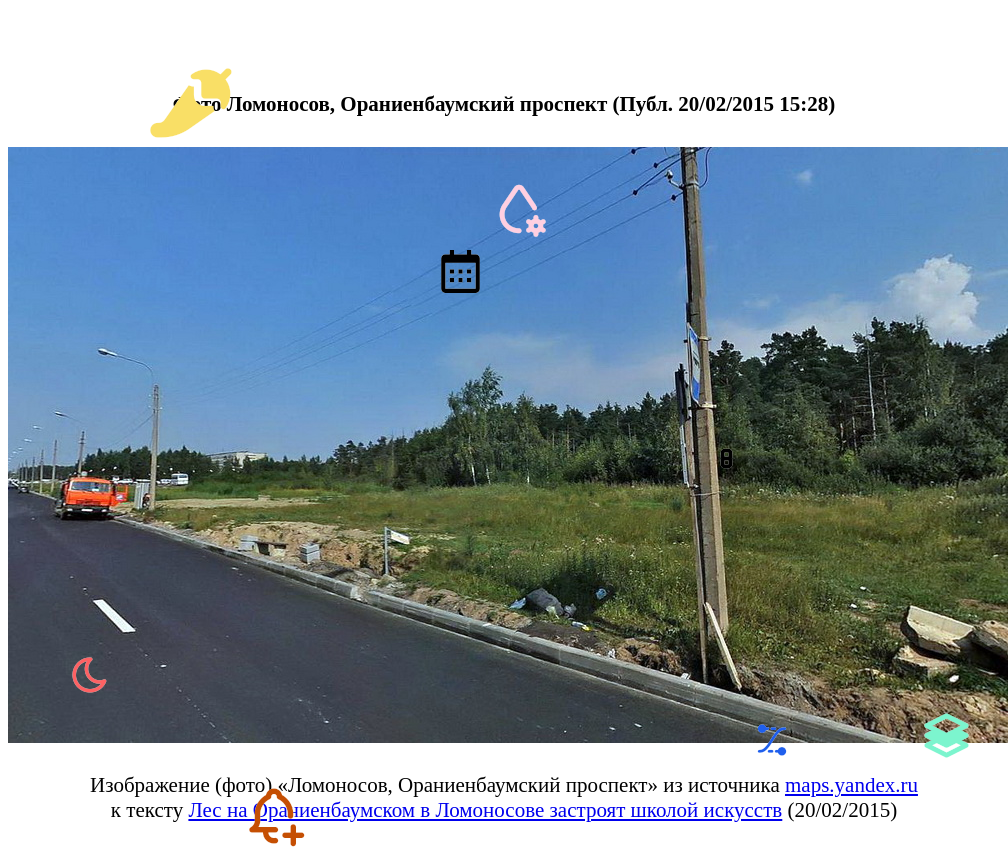 This screenshot has height=853, width=1008. What do you see at coordinates (946, 735) in the screenshot?
I see `view middle layer in a stack` at bounding box center [946, 735].